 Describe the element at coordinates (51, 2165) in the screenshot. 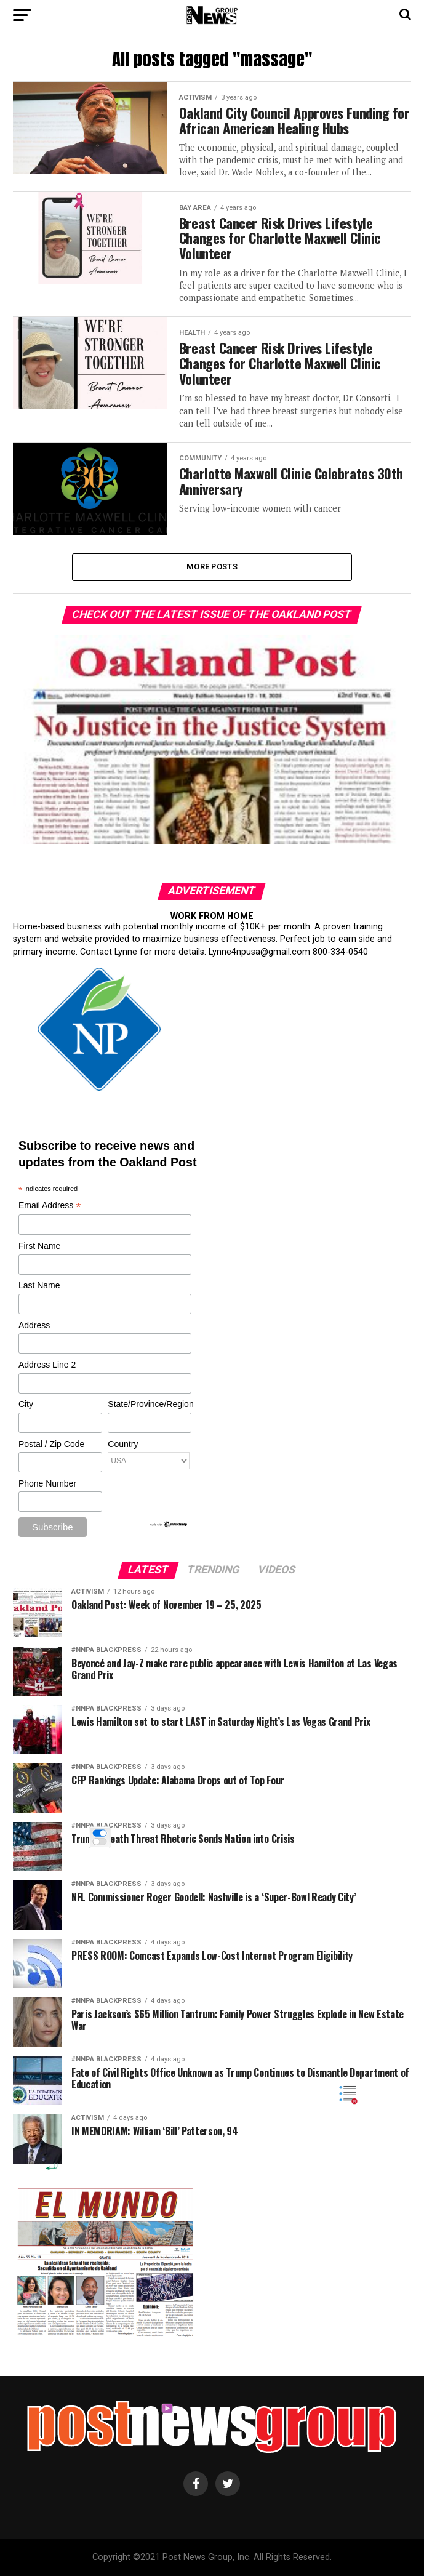

I see `reply to all recipients of an email` at that location.